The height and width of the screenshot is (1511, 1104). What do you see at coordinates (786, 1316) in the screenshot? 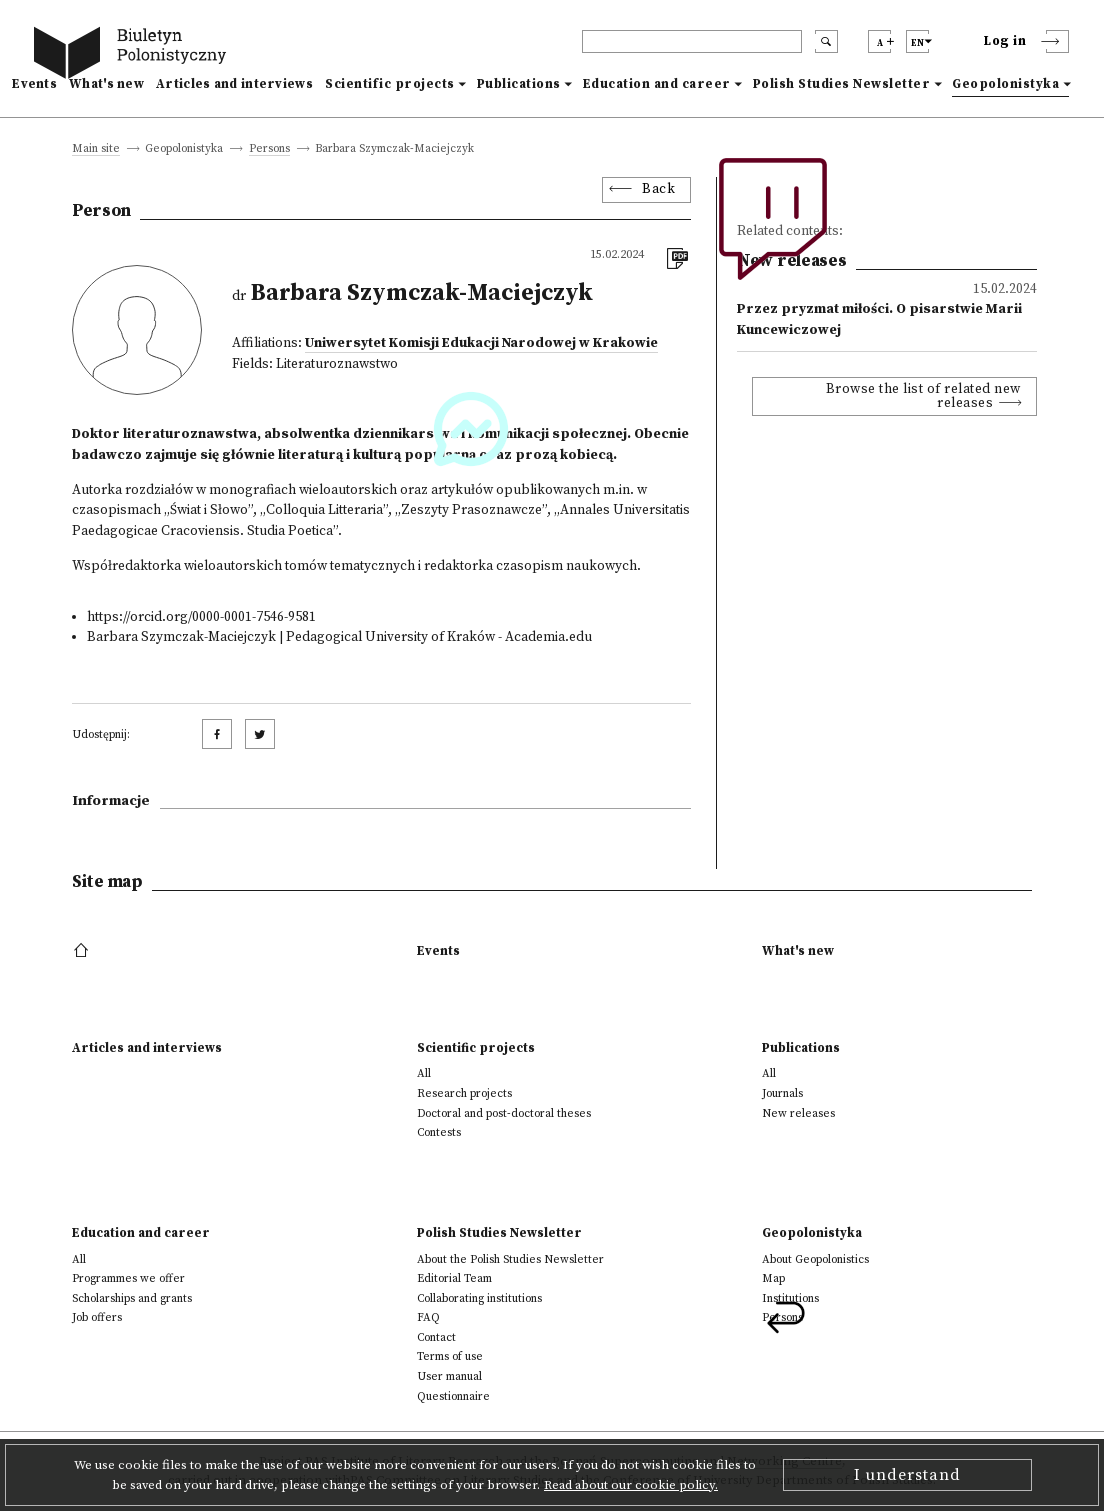
I see `return to previous screen or step` at bounding box center [786, 1316].